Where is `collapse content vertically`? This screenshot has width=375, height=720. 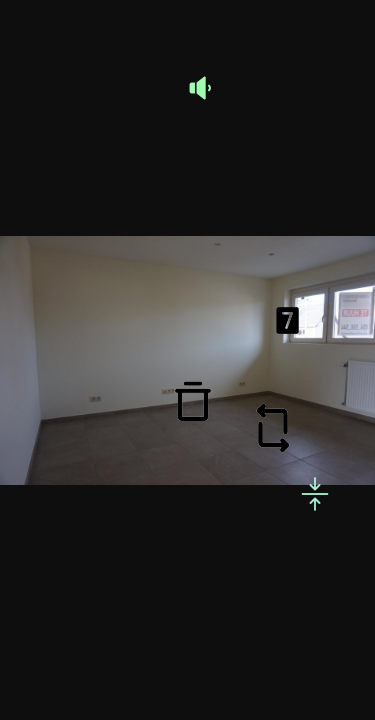 collapse content vertically is located at coordinates (315, 494).